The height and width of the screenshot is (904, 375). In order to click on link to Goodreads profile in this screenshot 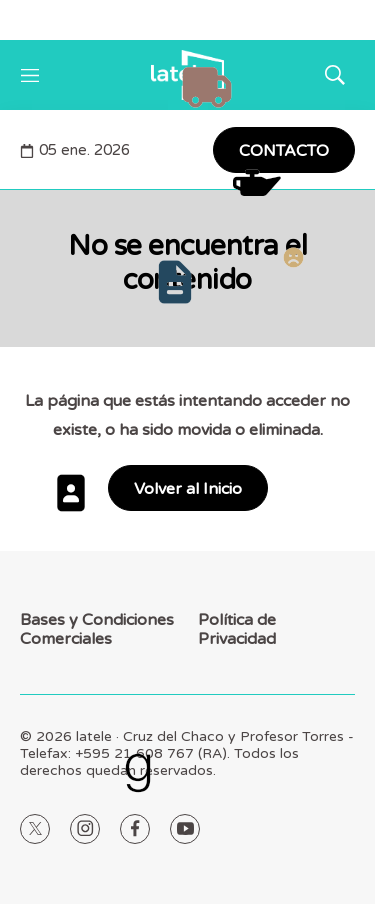, I will do `click(138, 773)`.